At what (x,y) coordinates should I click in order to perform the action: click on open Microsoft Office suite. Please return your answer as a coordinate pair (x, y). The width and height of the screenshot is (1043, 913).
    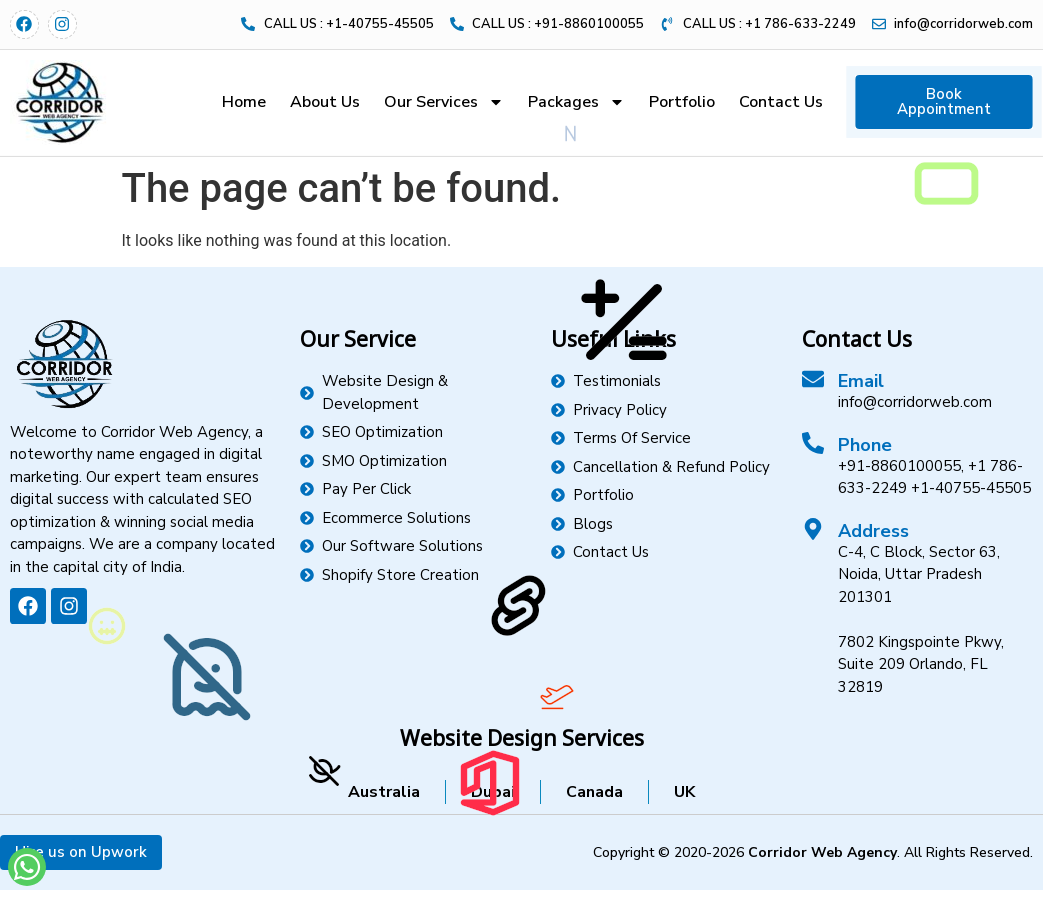
    Looking at the image, I should click on (490, 783).